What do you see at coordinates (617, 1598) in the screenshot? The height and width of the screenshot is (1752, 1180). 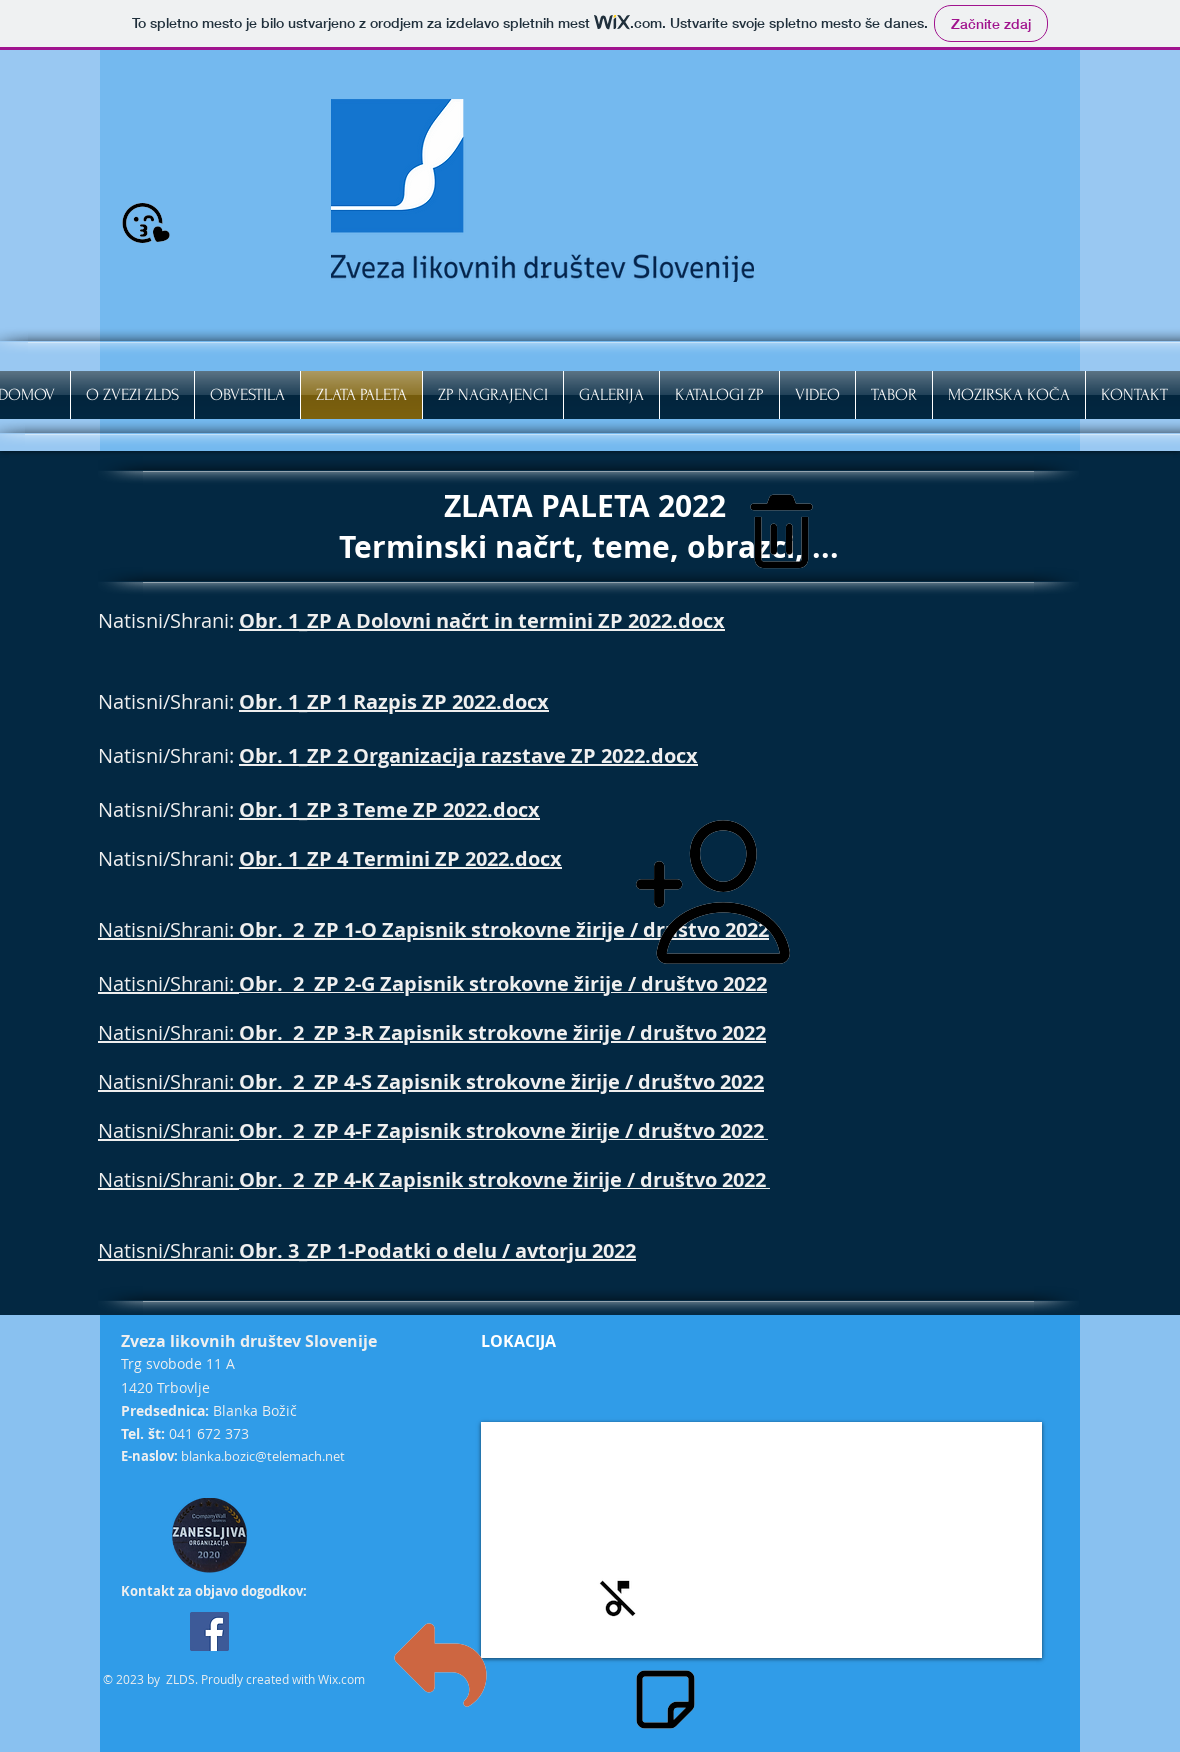 I see `mute or disable music playback` at bounding box center [617, 1598].